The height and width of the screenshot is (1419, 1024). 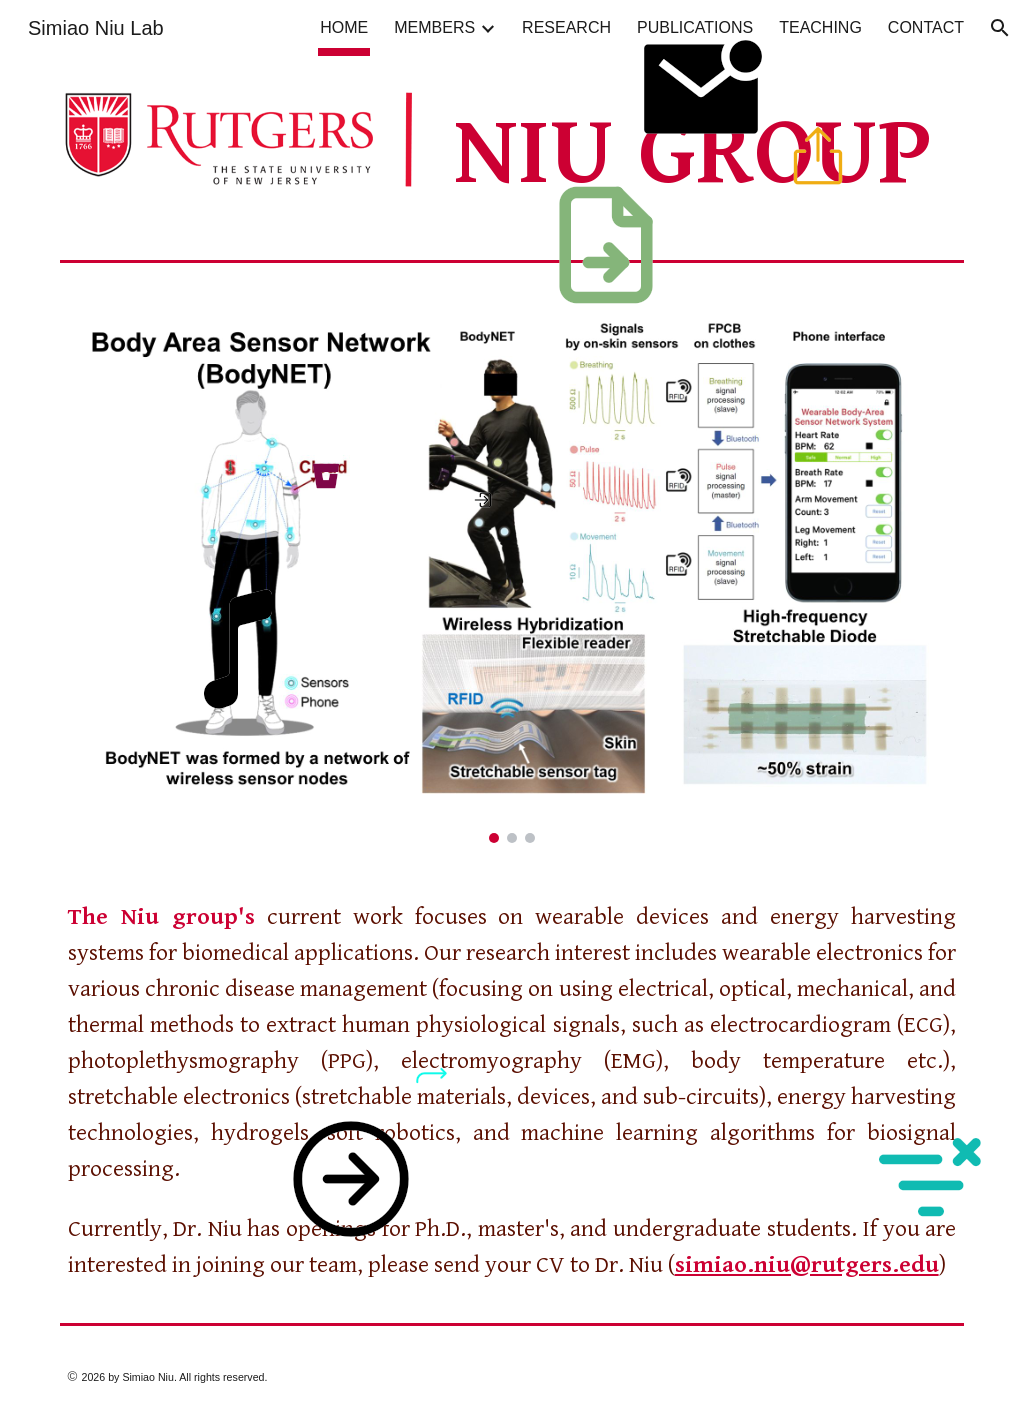 What do you see at coordinates (431, 1075) in the screenshot?
I see `forward or share this item` at bounding box center [431, 1075].